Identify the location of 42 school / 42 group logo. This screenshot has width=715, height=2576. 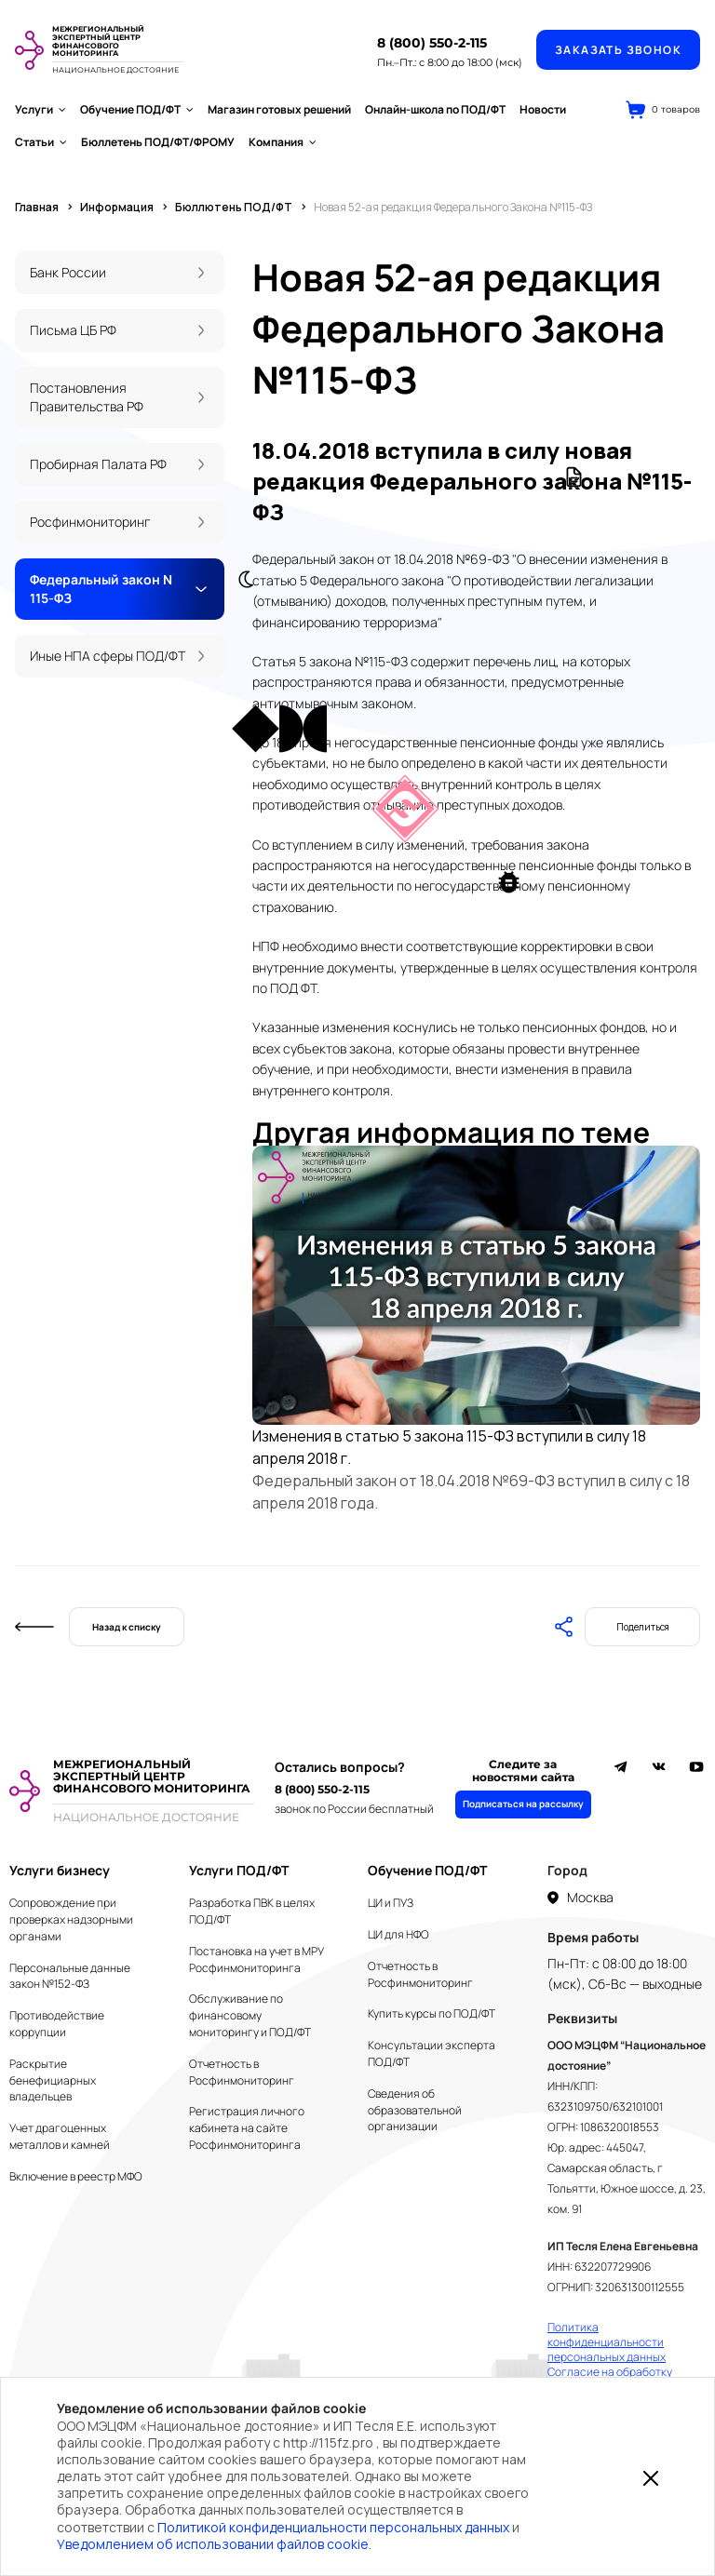
(279, 729).